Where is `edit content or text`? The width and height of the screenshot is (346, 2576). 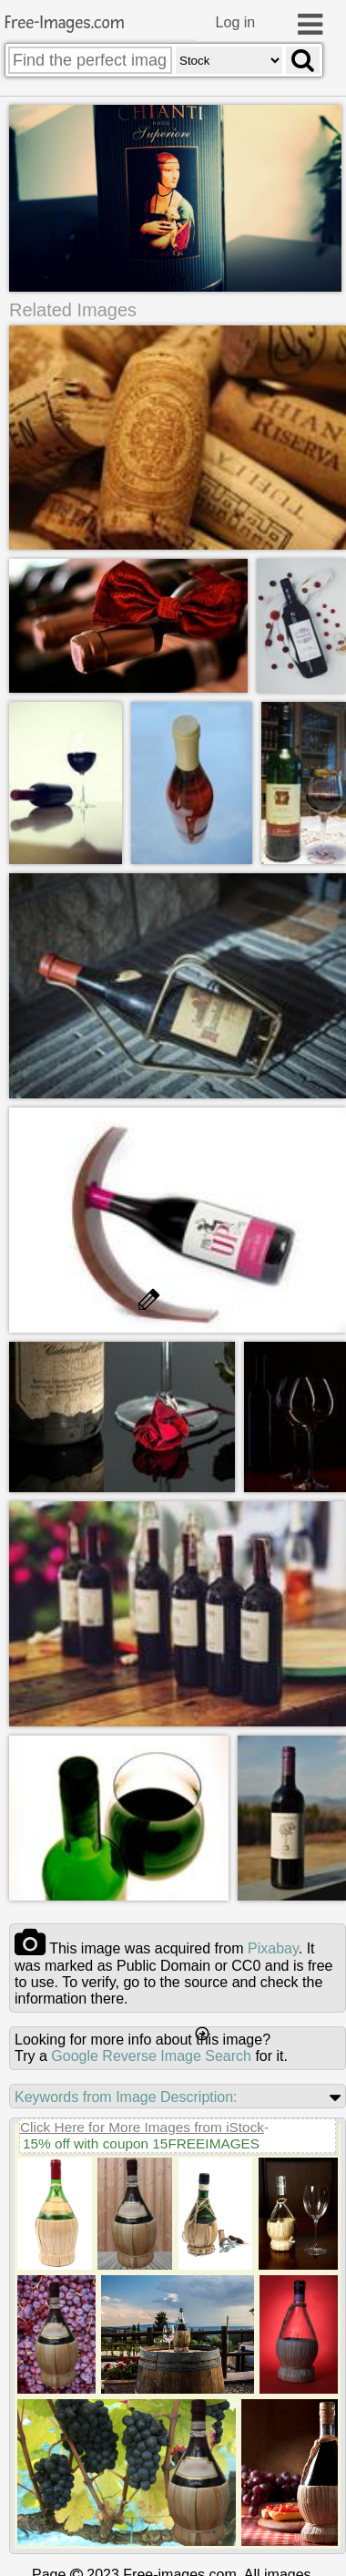
edit content or text is located at coordinates (148, 1300).